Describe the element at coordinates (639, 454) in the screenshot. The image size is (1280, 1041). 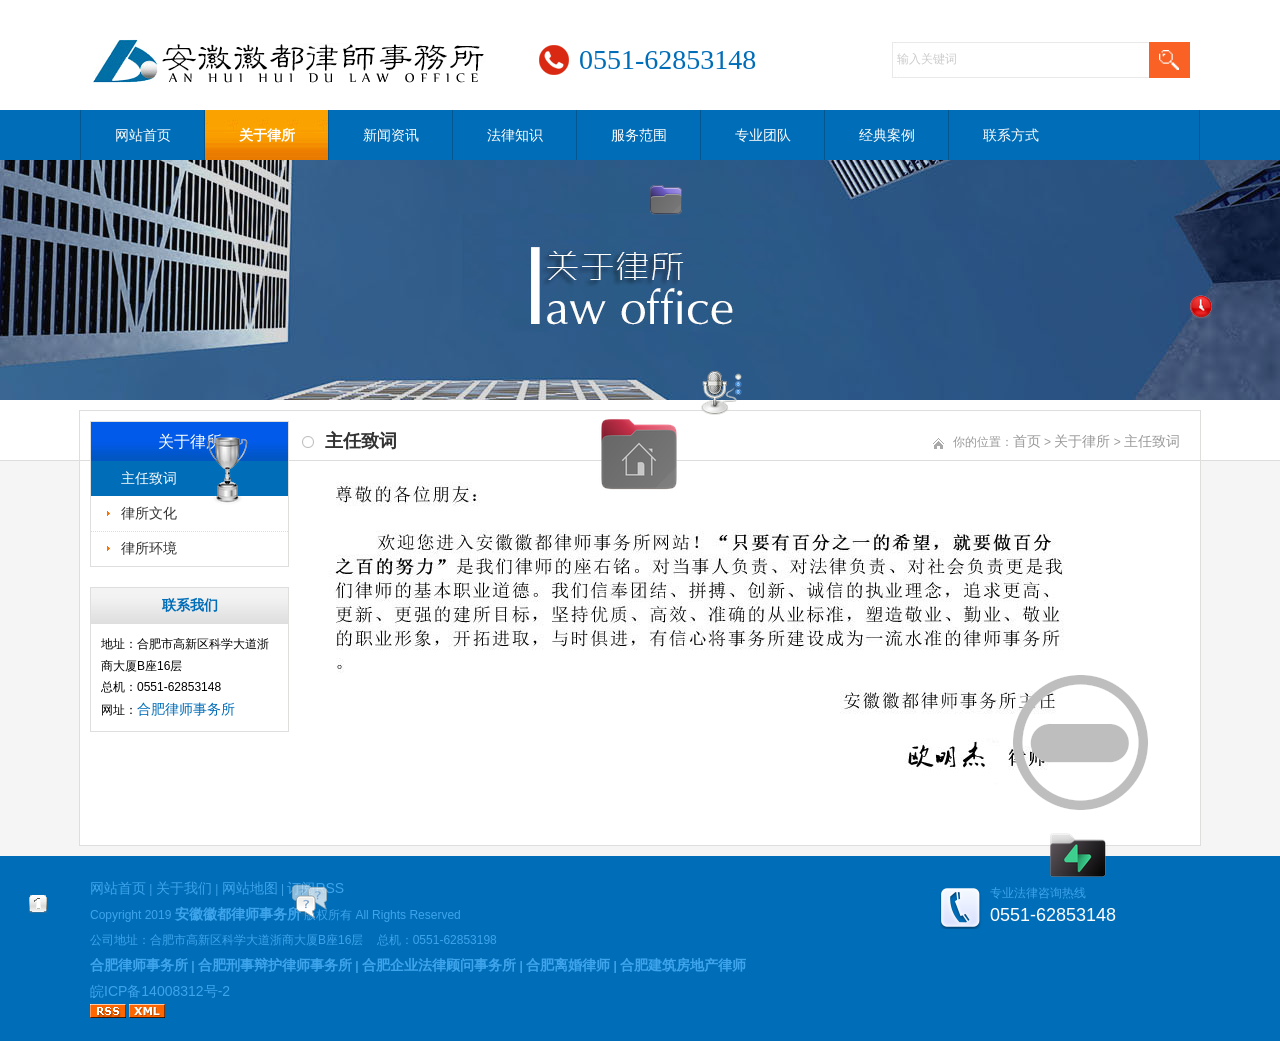
I see `access your home folder` at that location.